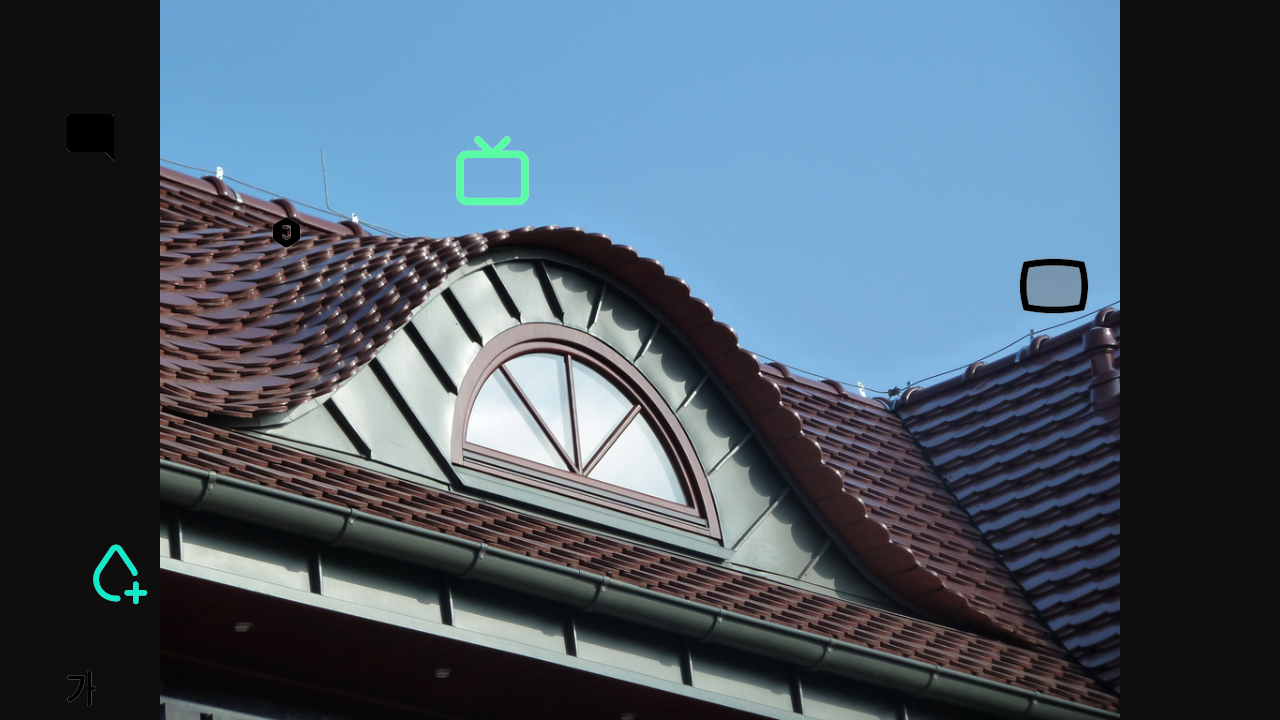 The image size is (1280, 720). What do you see at coordinates (80, 688) in the screenshot?
I see `switch to korean keyboard input` at bounding box center [80, 688].